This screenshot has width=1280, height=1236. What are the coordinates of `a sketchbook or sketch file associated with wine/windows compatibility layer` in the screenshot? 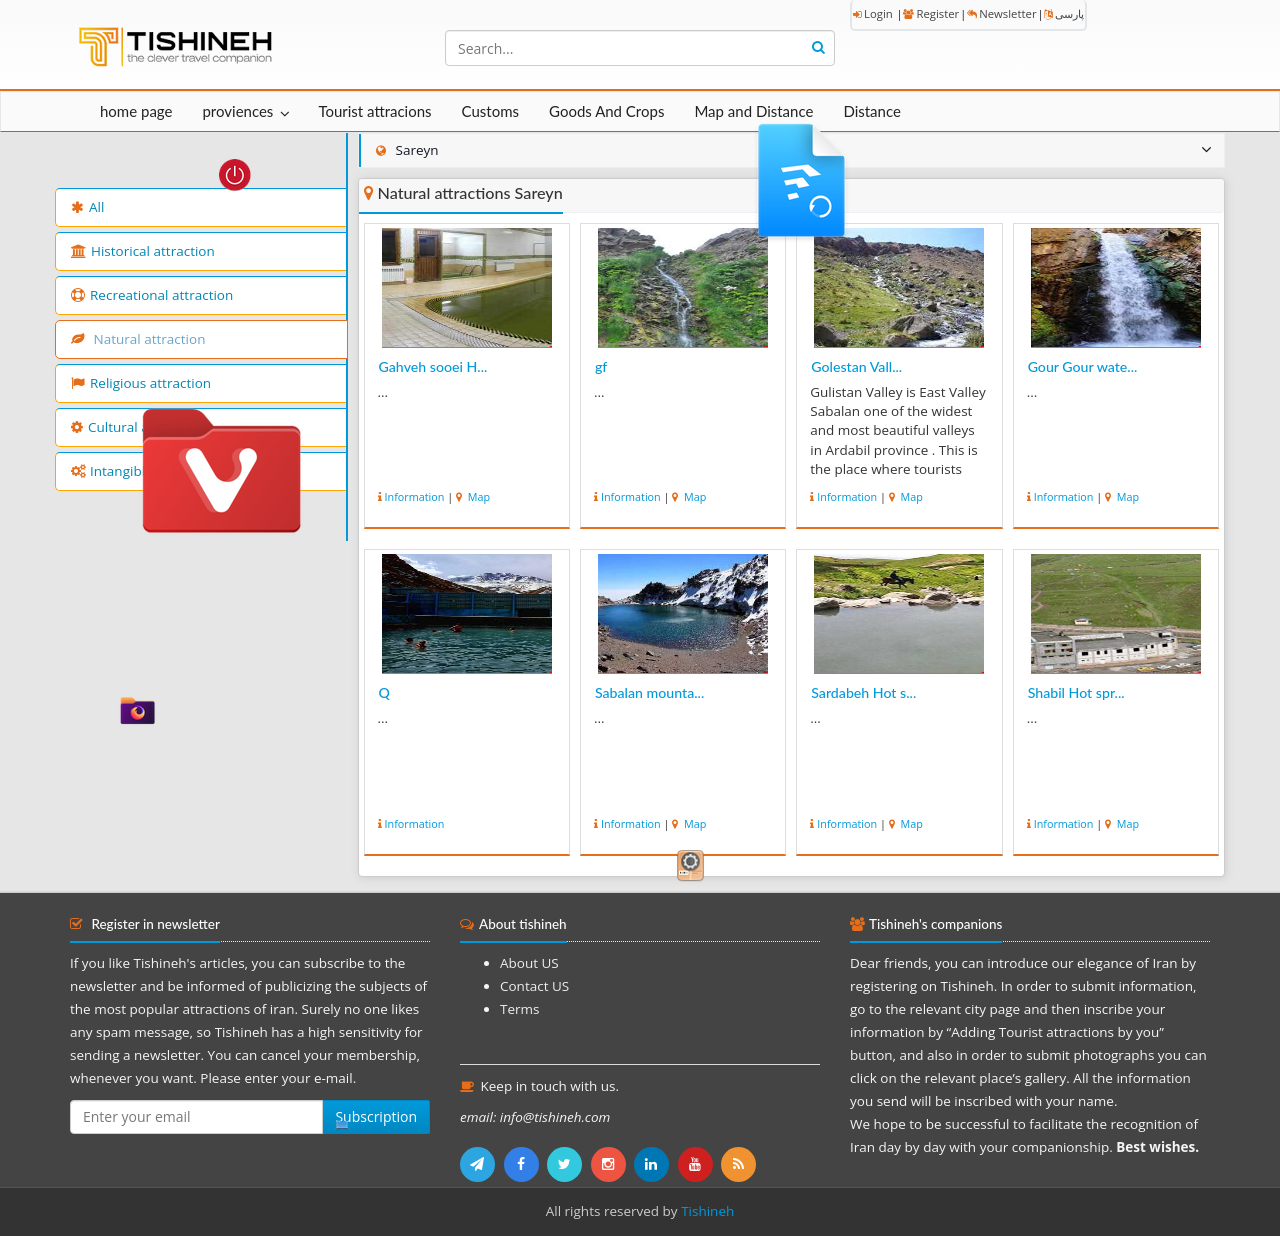 It's located at (801, 182).